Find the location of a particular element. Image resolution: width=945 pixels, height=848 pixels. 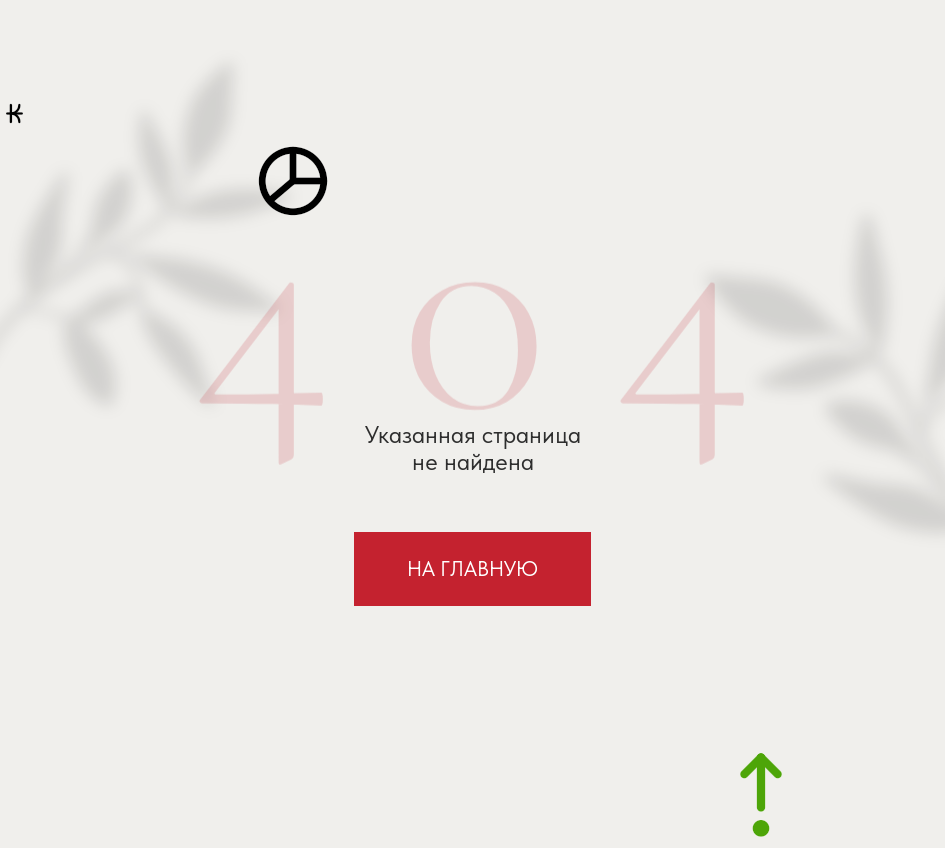

indicates Lao kip currency is located at coordinates (14, 113).